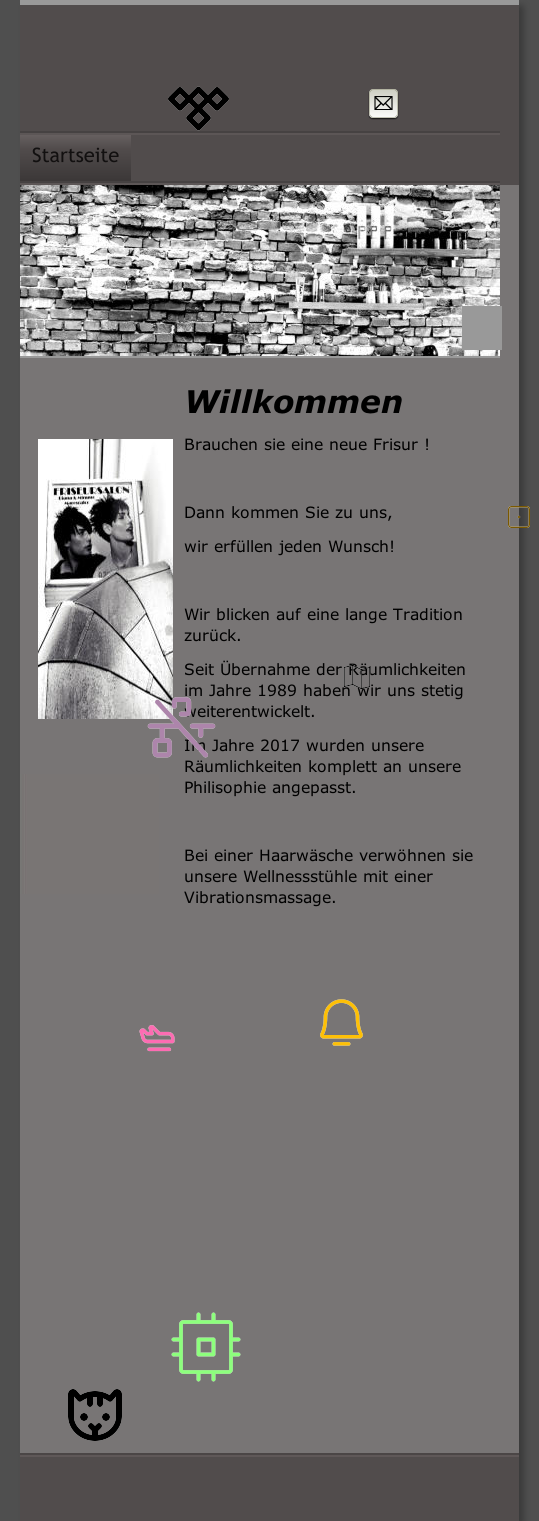  I want to click on view flight status or tracking, so click(157, 1037).